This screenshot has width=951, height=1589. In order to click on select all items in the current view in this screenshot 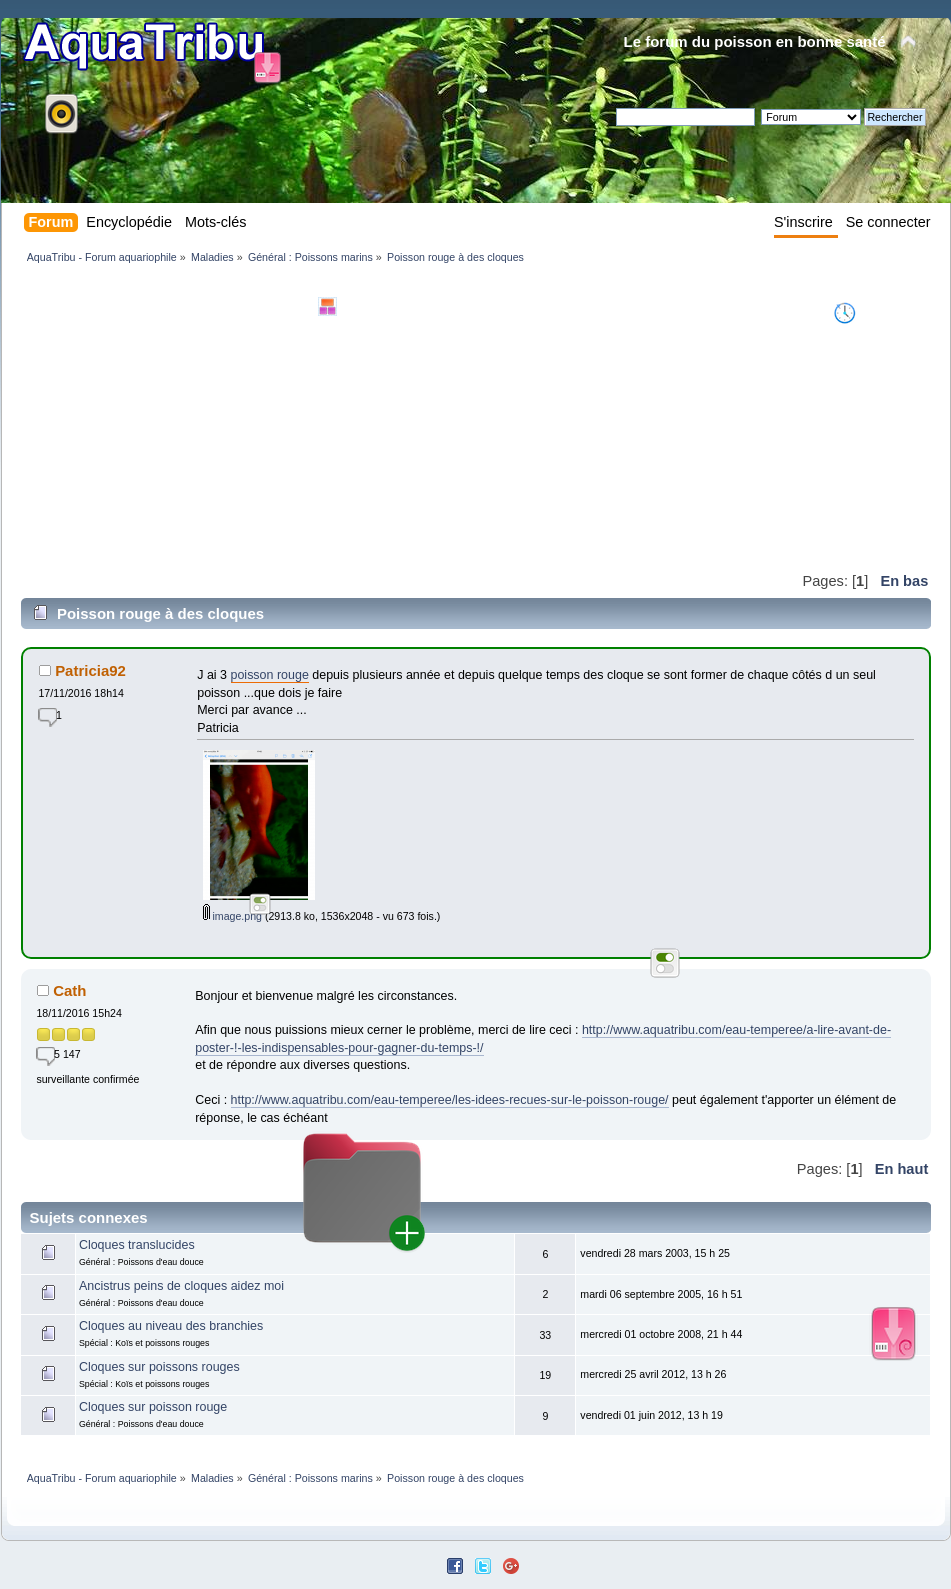, I will do `click(327, 306)`.